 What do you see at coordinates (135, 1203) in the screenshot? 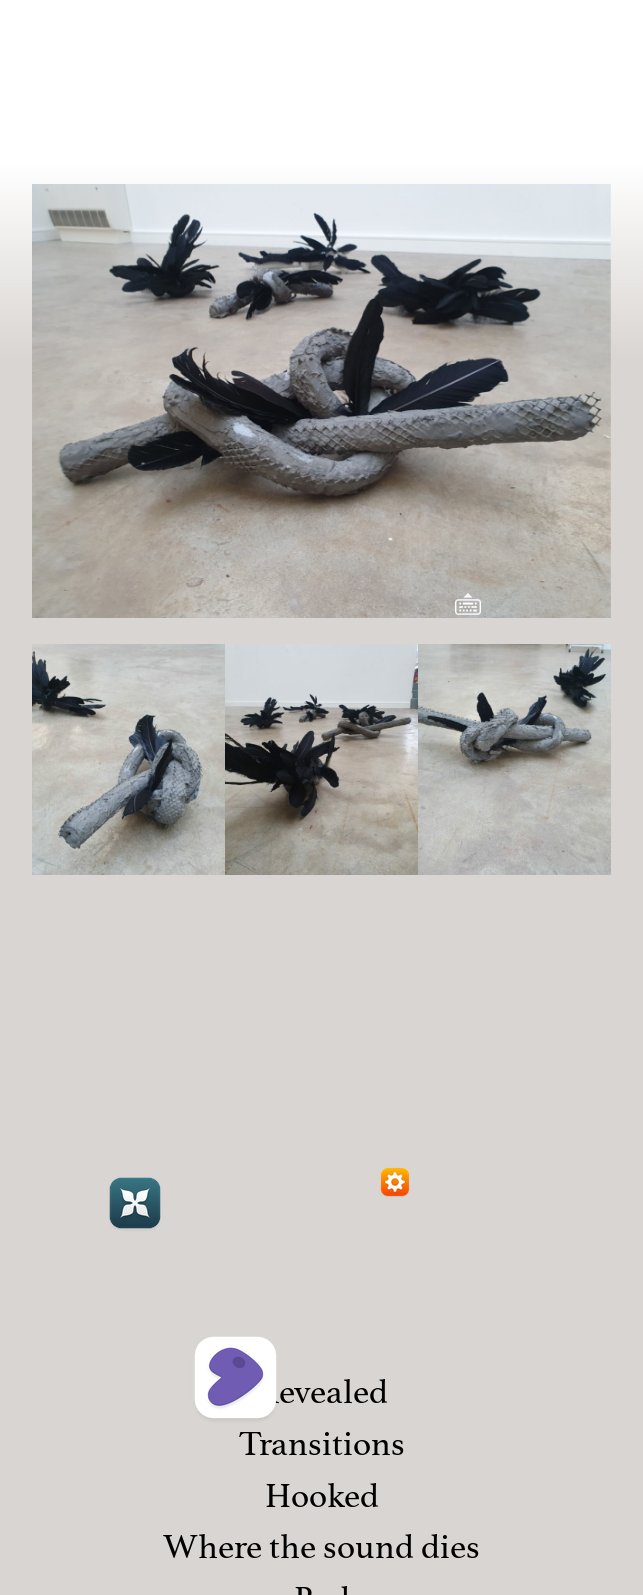
I see `open Ex Falso audio tag editor` at bounding box center [135, 1203].